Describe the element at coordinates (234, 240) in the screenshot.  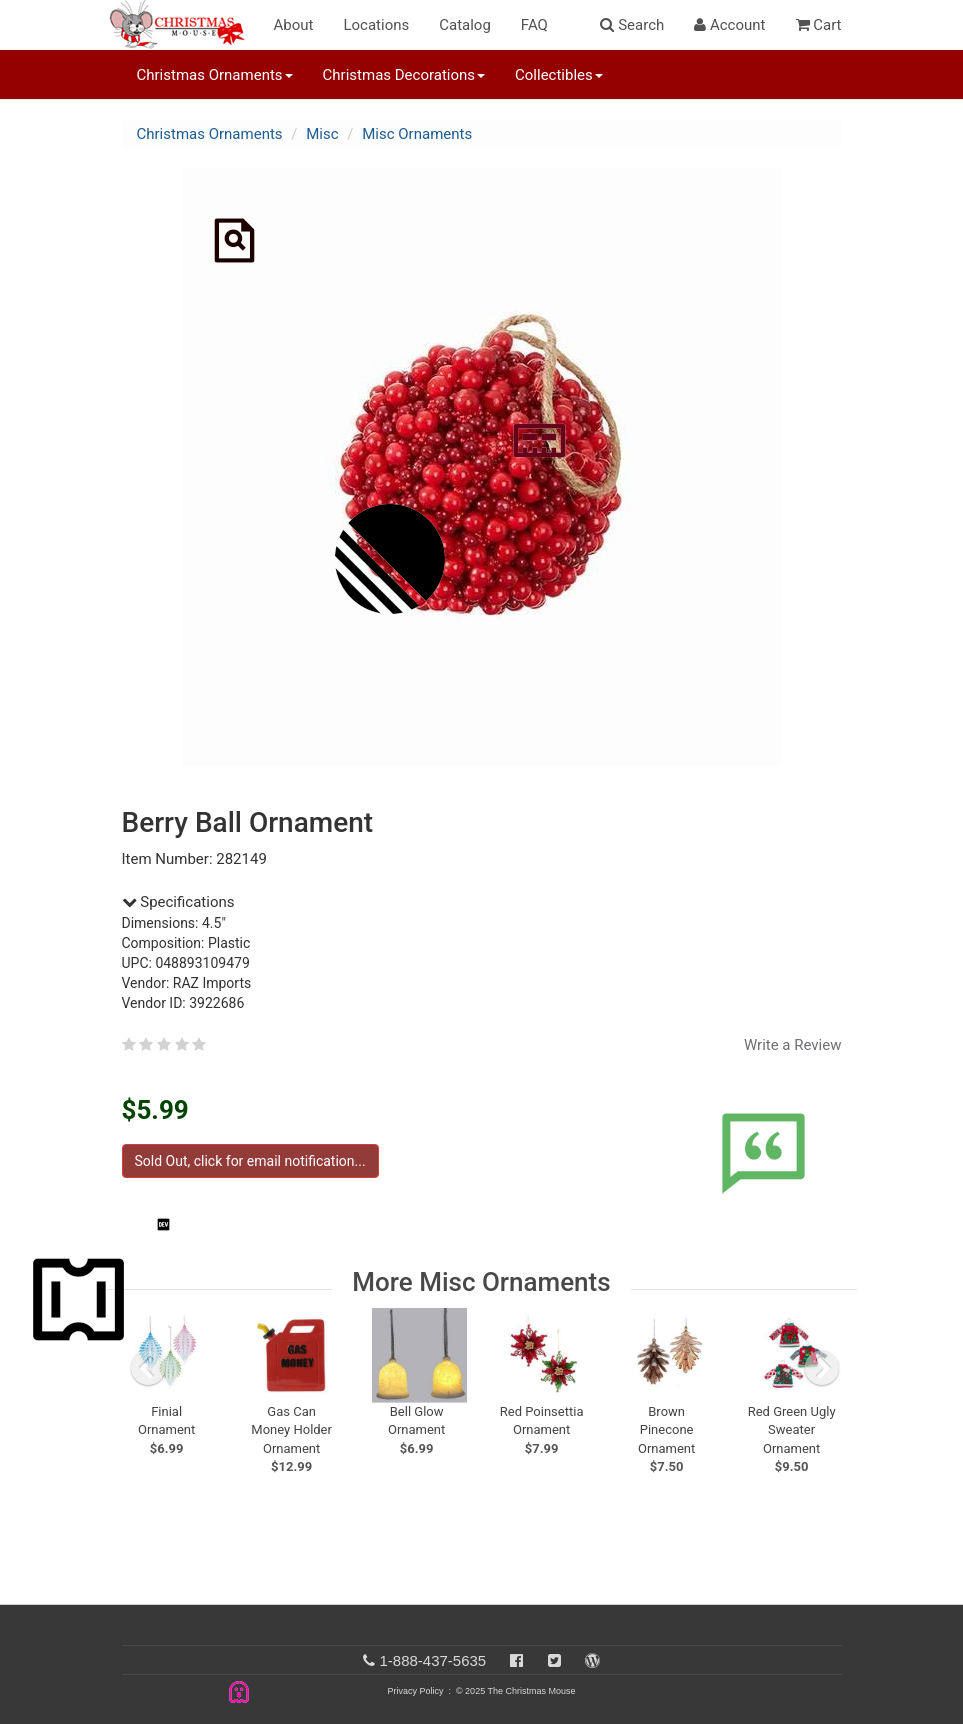
I see `search within a document` at that location.